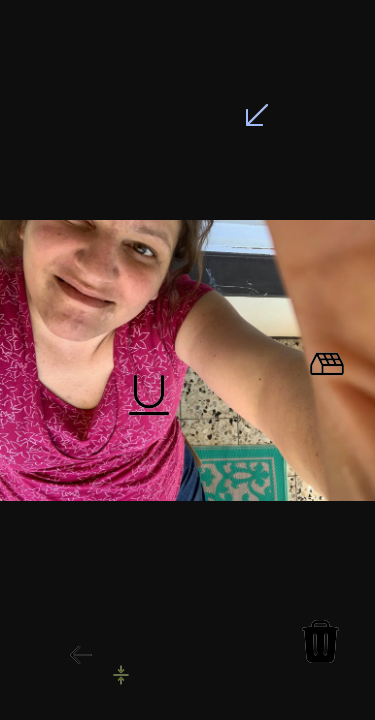 The width and height of the screenshot is (375, 720). What do you see at coordinates (257, 115) in the screenshot?
I see `navigate to the bottom-left or previous item` at bounding box center [257, 115].